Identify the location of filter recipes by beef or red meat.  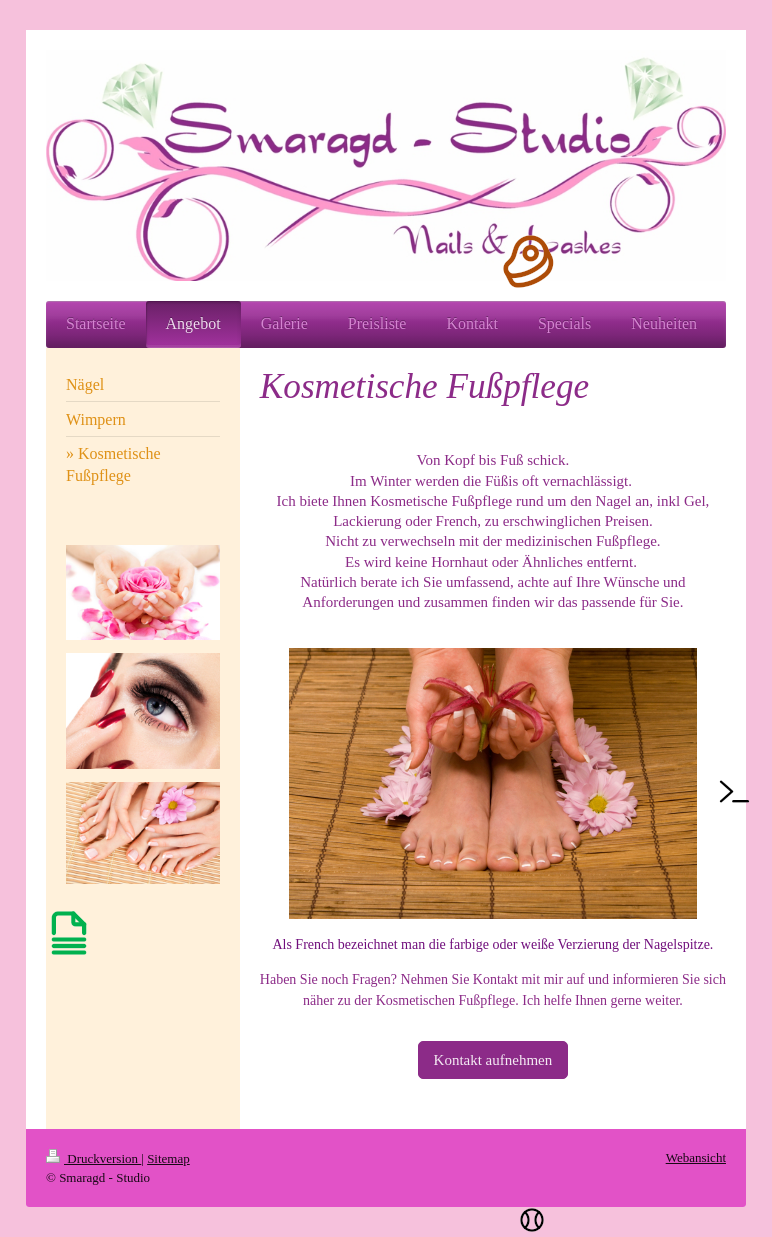
(529, 261).